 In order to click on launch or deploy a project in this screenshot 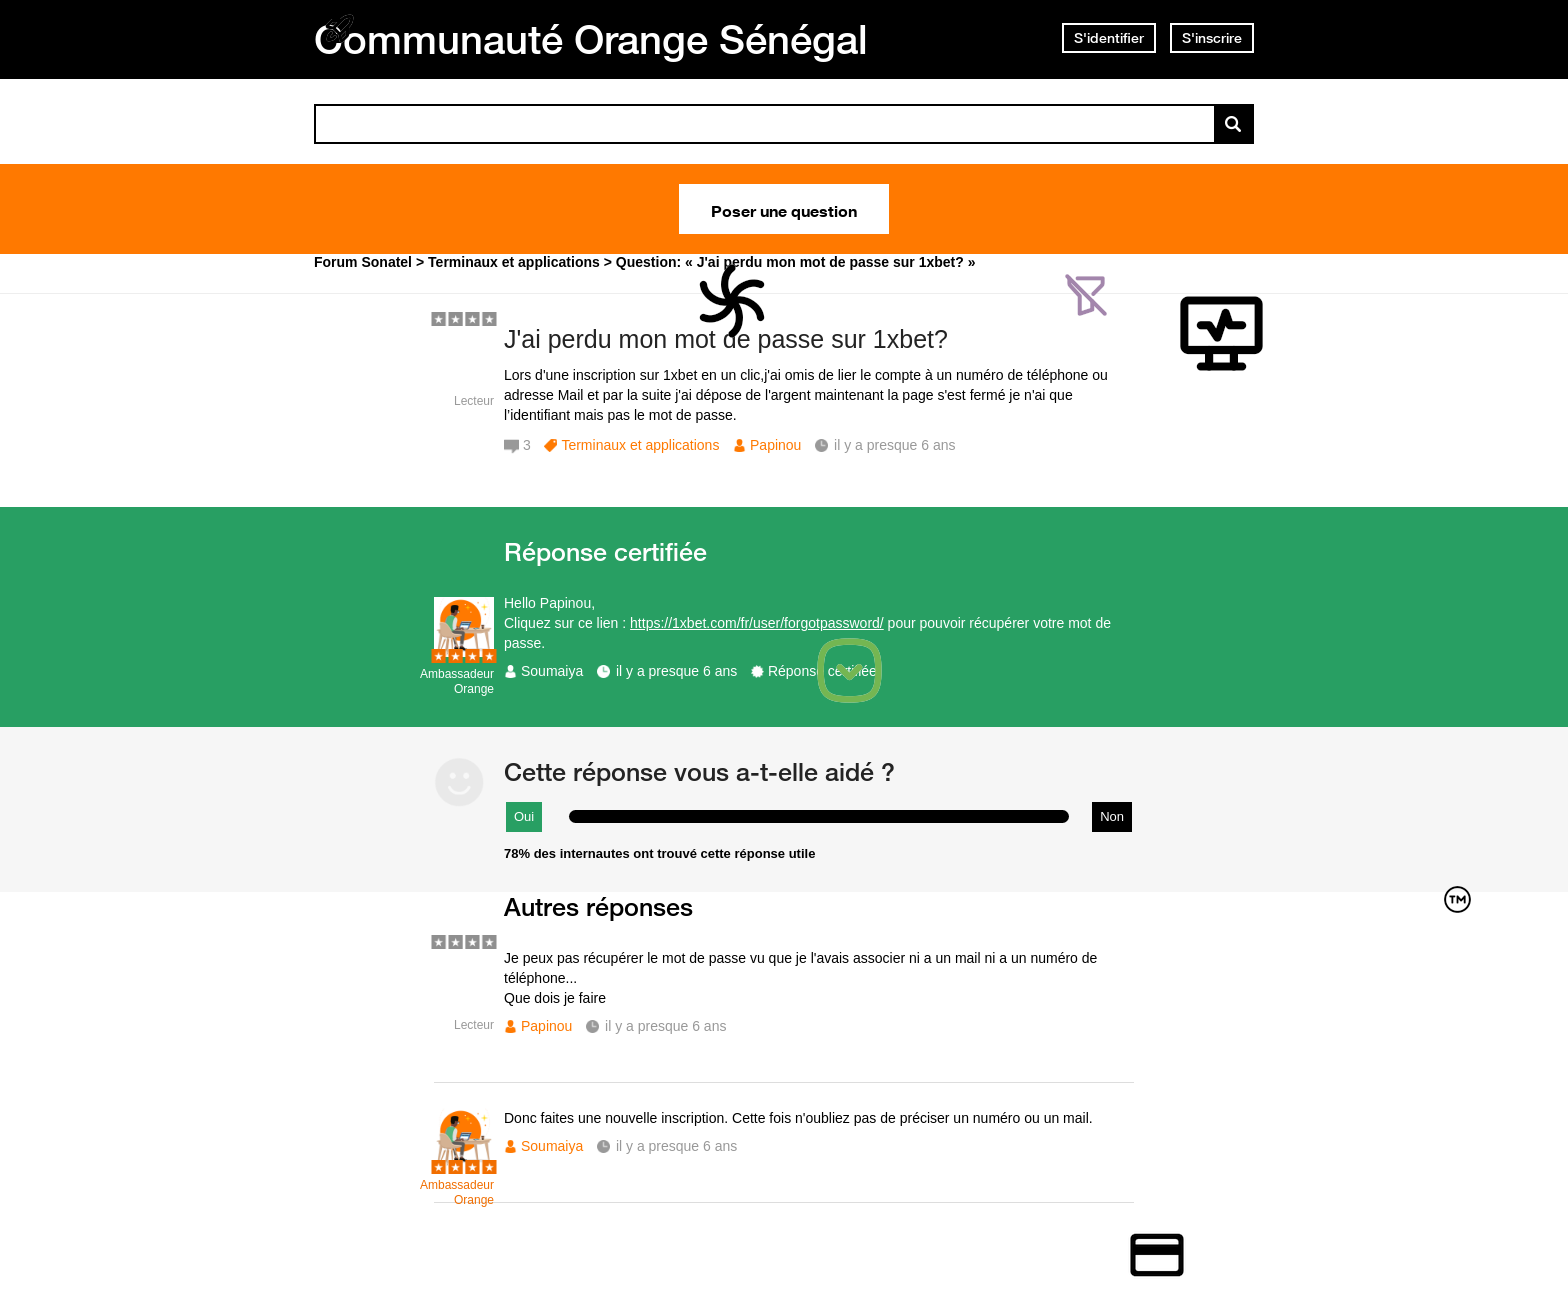, I will do `click(340, 28)`.